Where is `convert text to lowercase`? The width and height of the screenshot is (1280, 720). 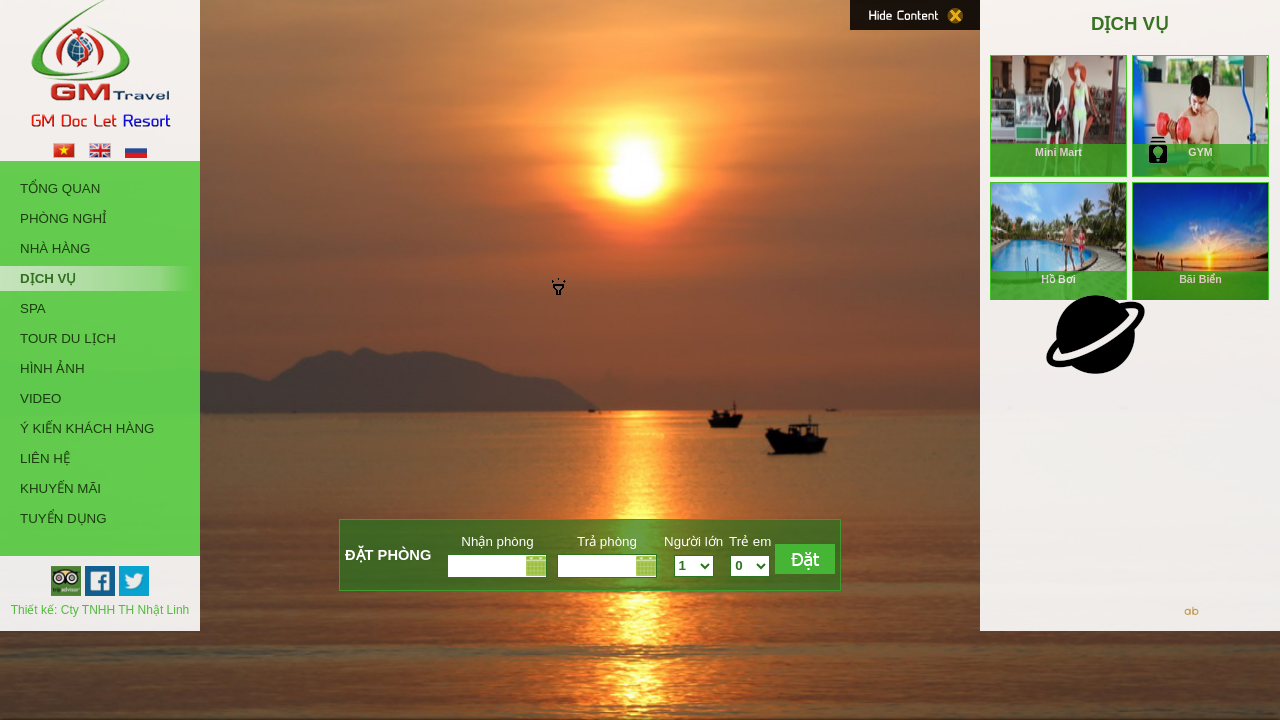
convert text to lowercase is located at coordinates (1191, 611).